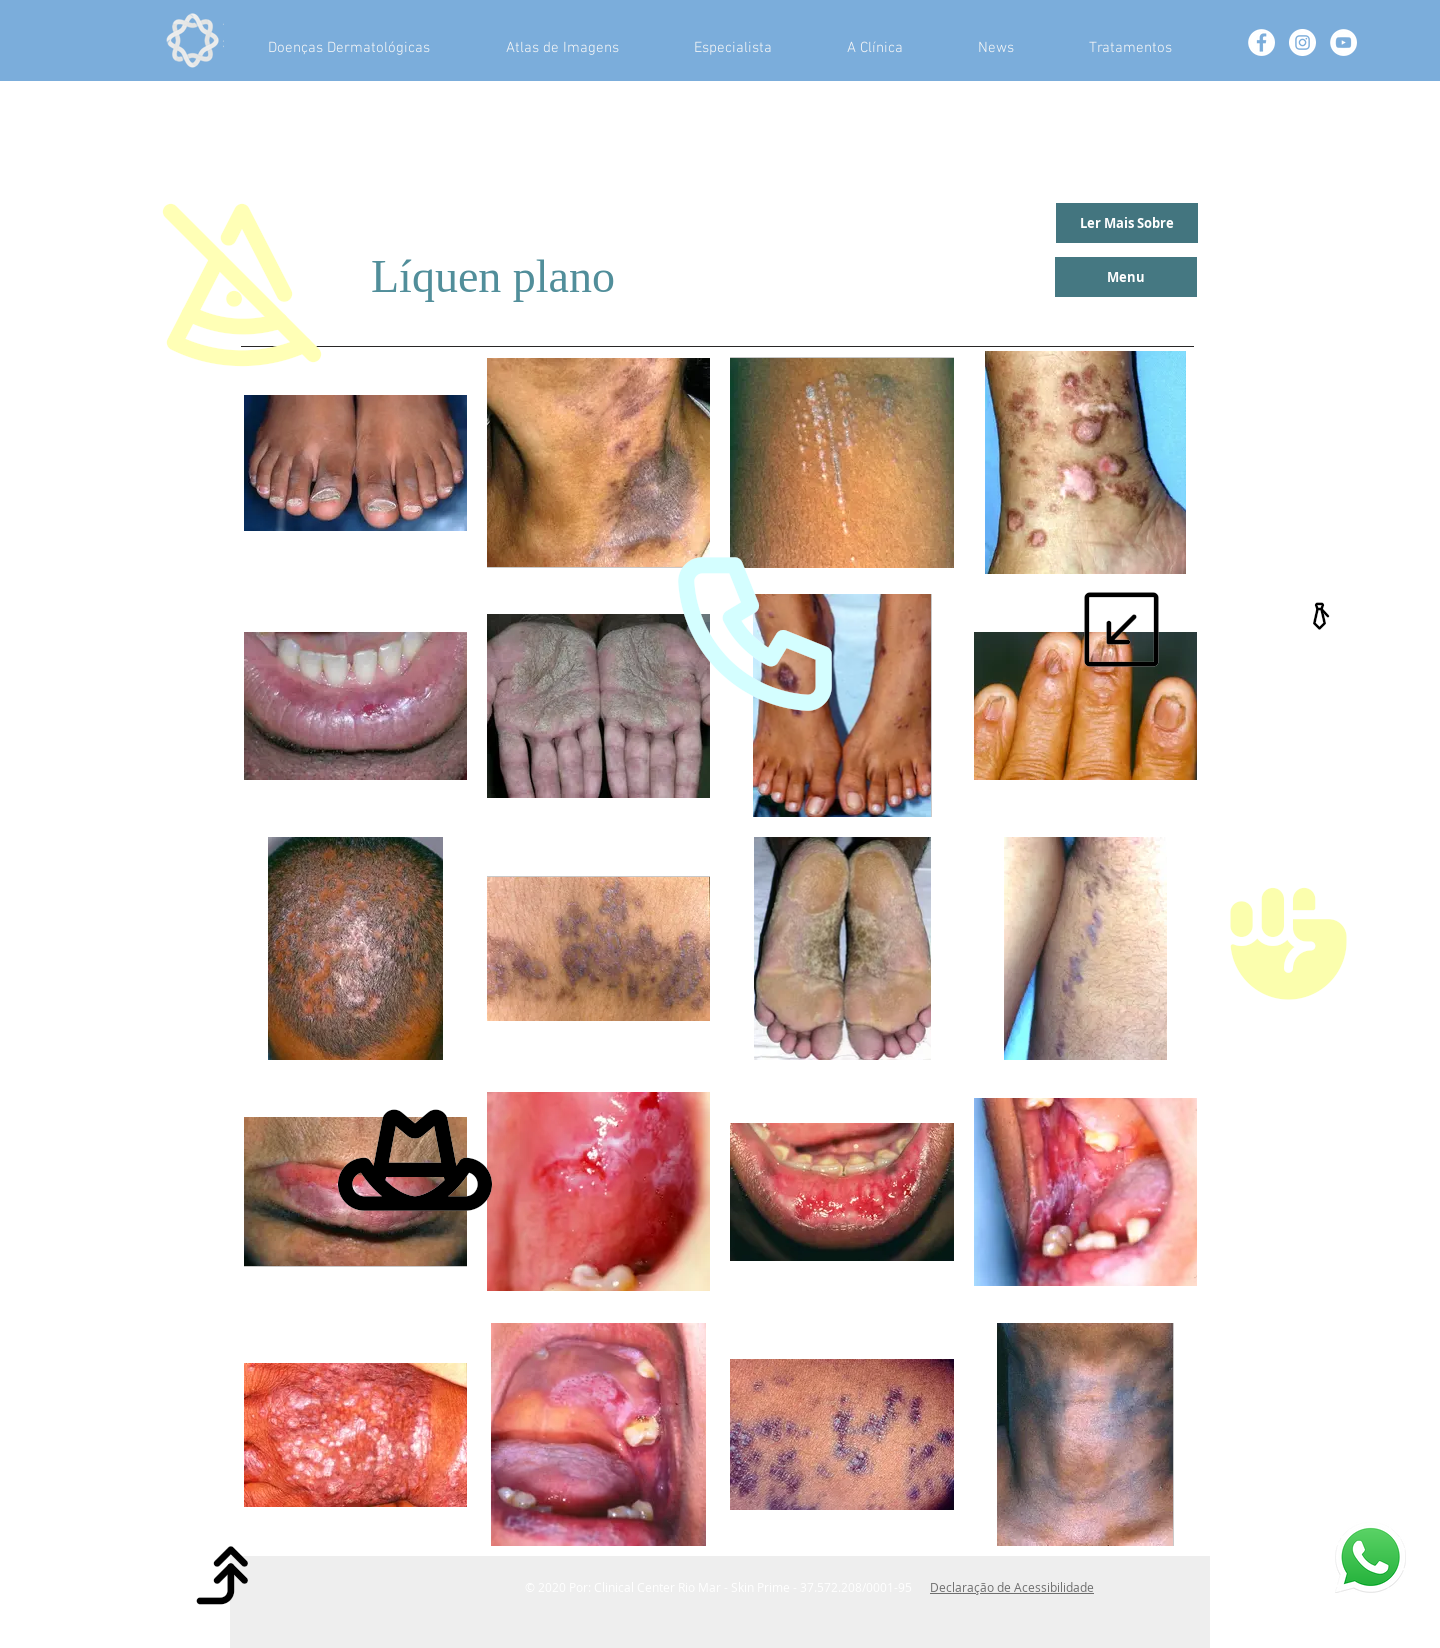 Image resolution: width=1440 pixels, height=1648 pixels. What do you see at coordinates (242, 283) in the screenshot?
I see `indicates pizza is unavailable or sold out` at bounding box center [242, 283].